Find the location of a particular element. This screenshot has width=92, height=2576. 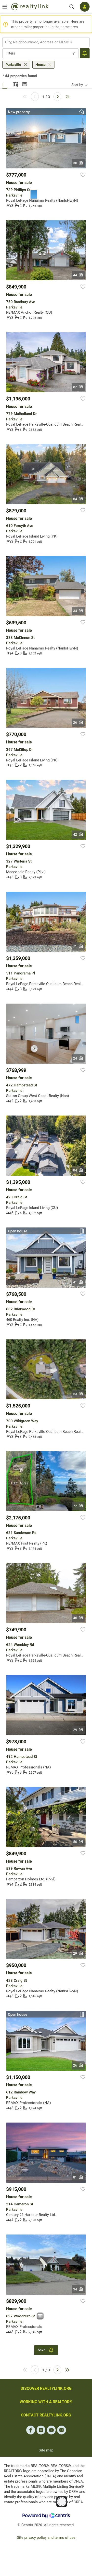

open the mail app is located at coordinates (40, 2316).